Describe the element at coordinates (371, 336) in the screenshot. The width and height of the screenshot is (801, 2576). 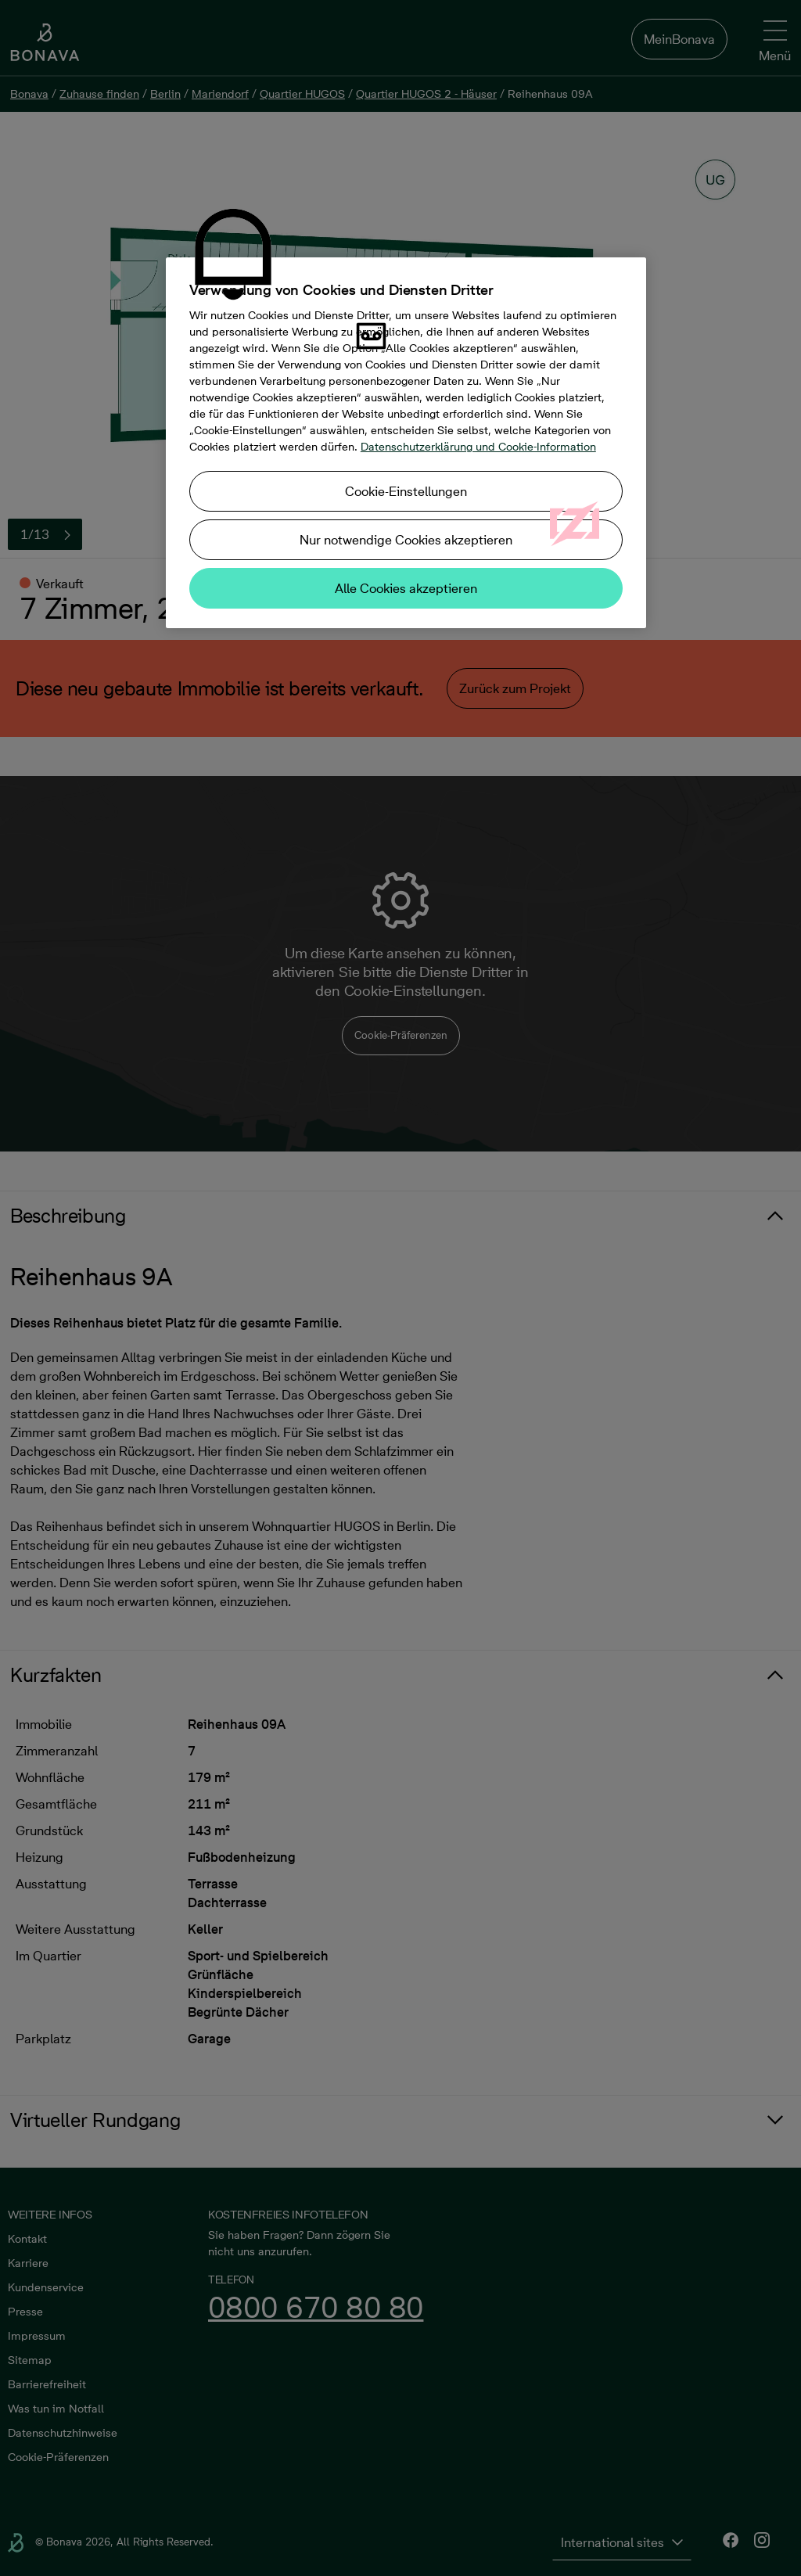
I see `play or access cassette tape audio` at that location.